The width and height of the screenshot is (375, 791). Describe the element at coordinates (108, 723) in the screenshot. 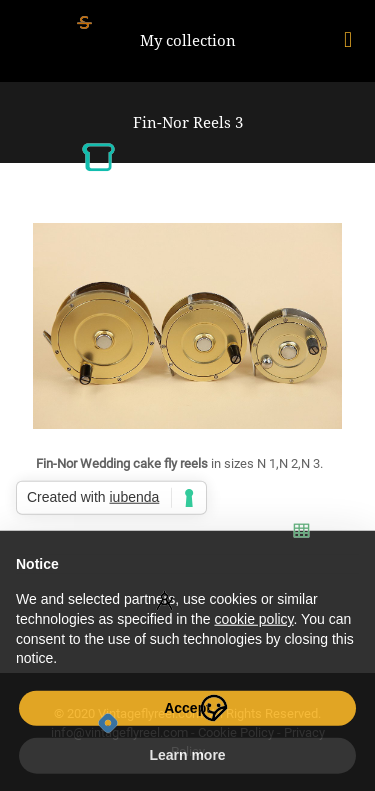

I see `visit hashnode developer blog platform` at that location.